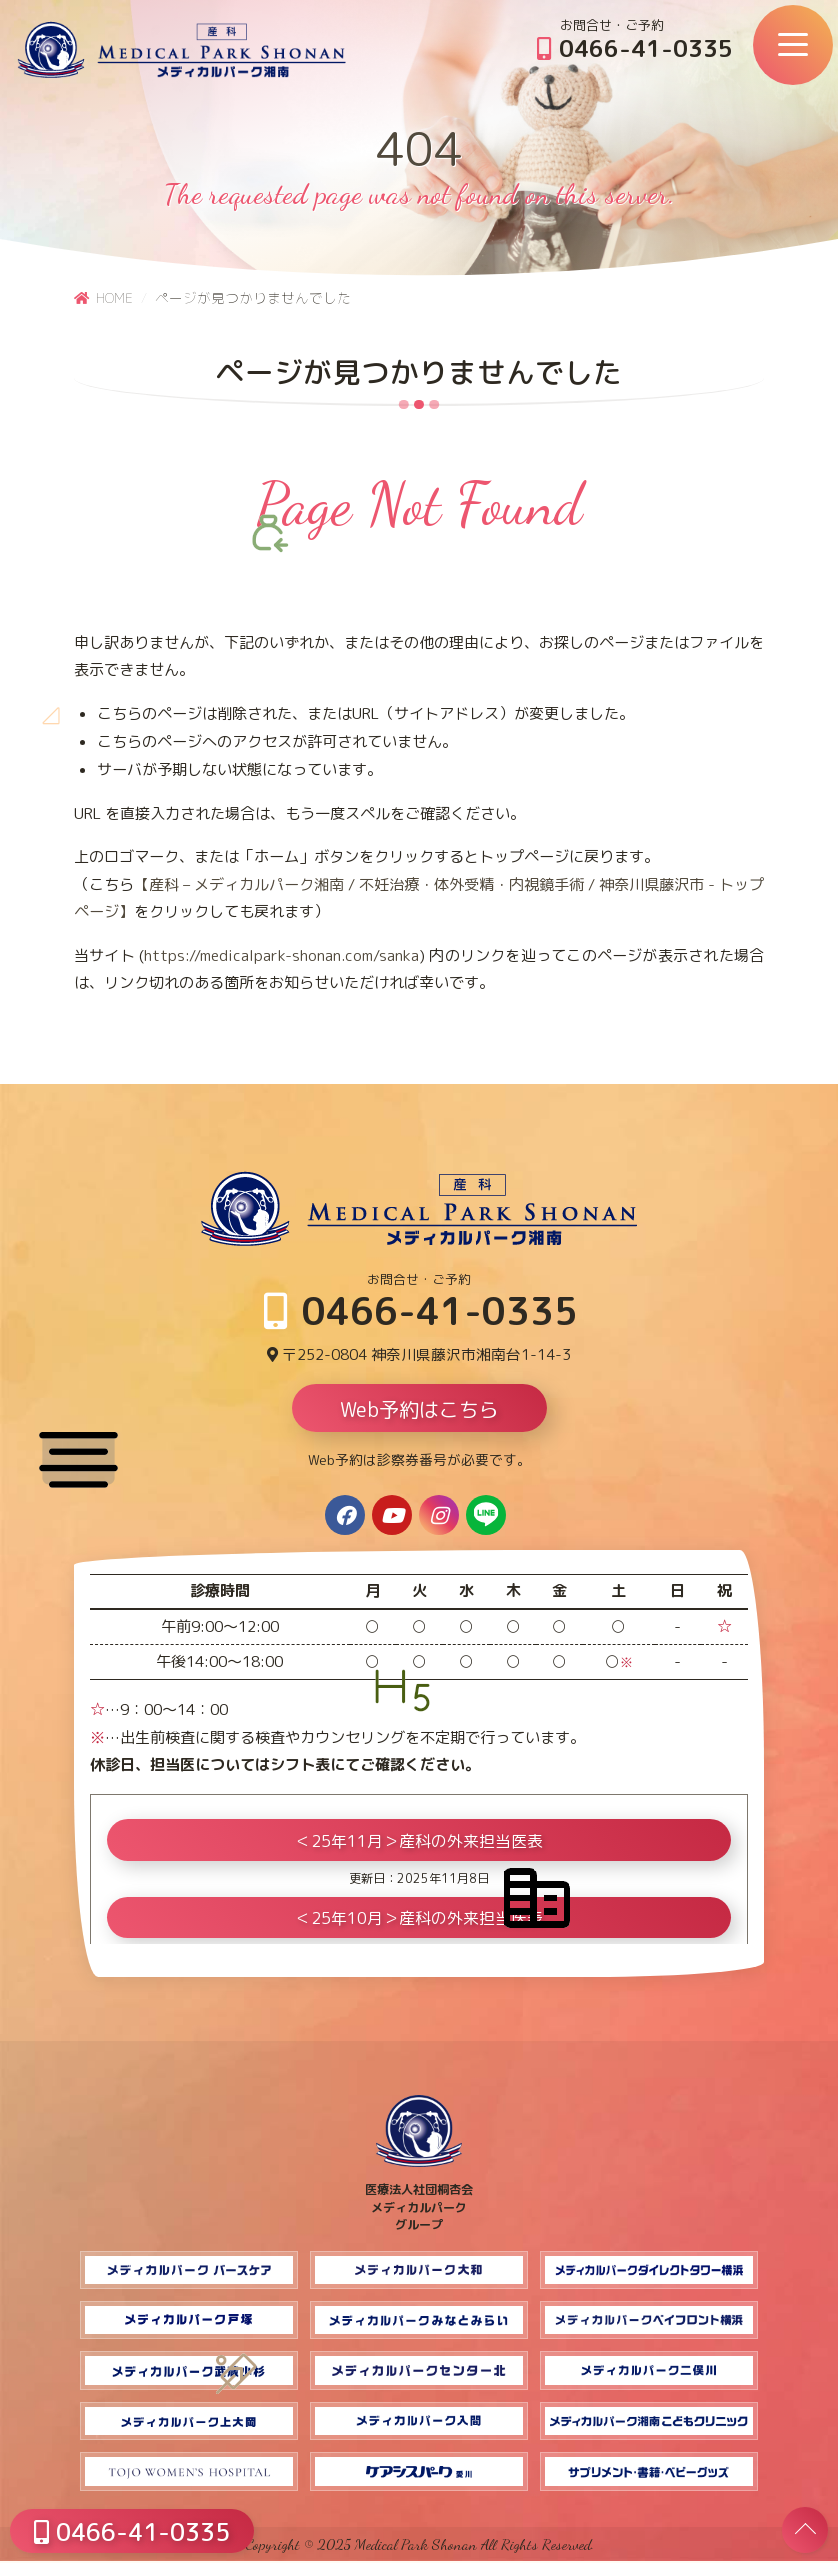  I want to click on format text as heading level 5, so click(399, 1689).